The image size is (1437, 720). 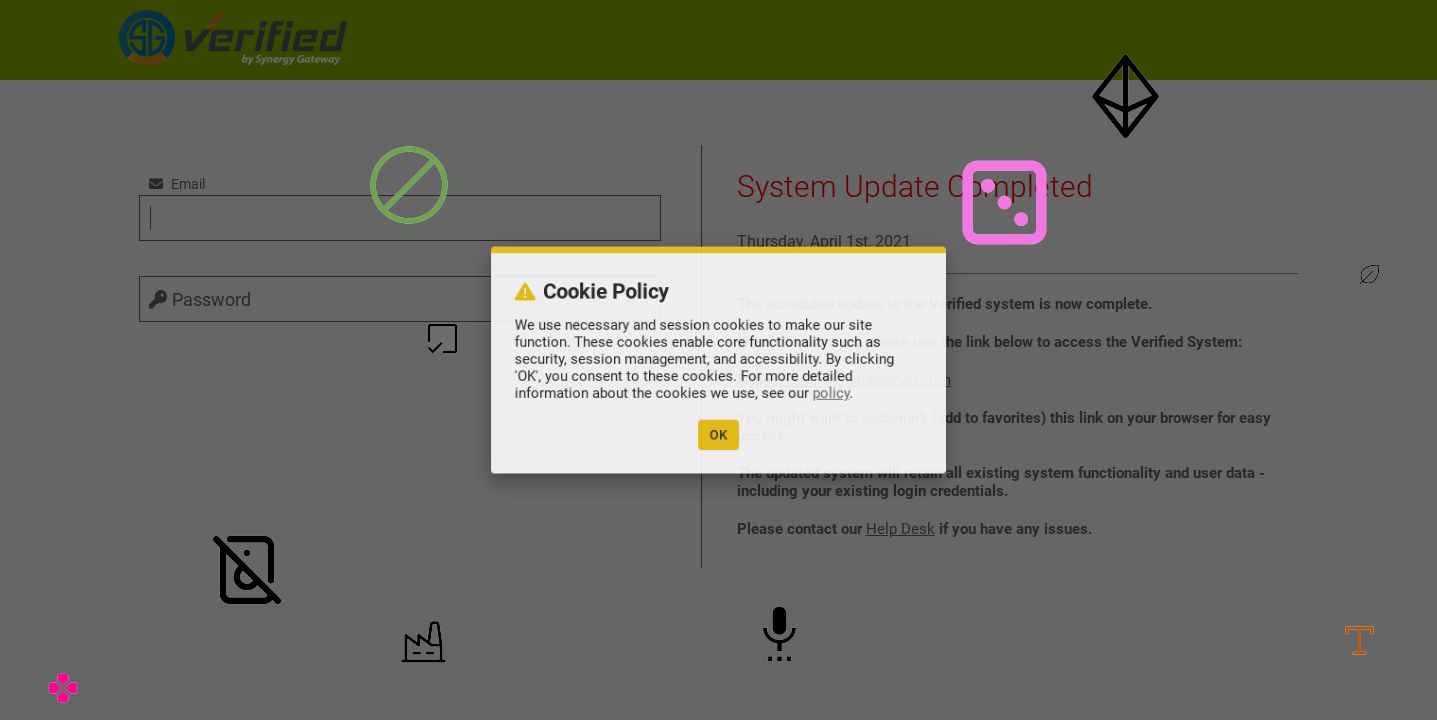 What do you see at coordinates (247, 570) in the screenshot?
I see `mute external speaker` at bounding box center [247, 570].